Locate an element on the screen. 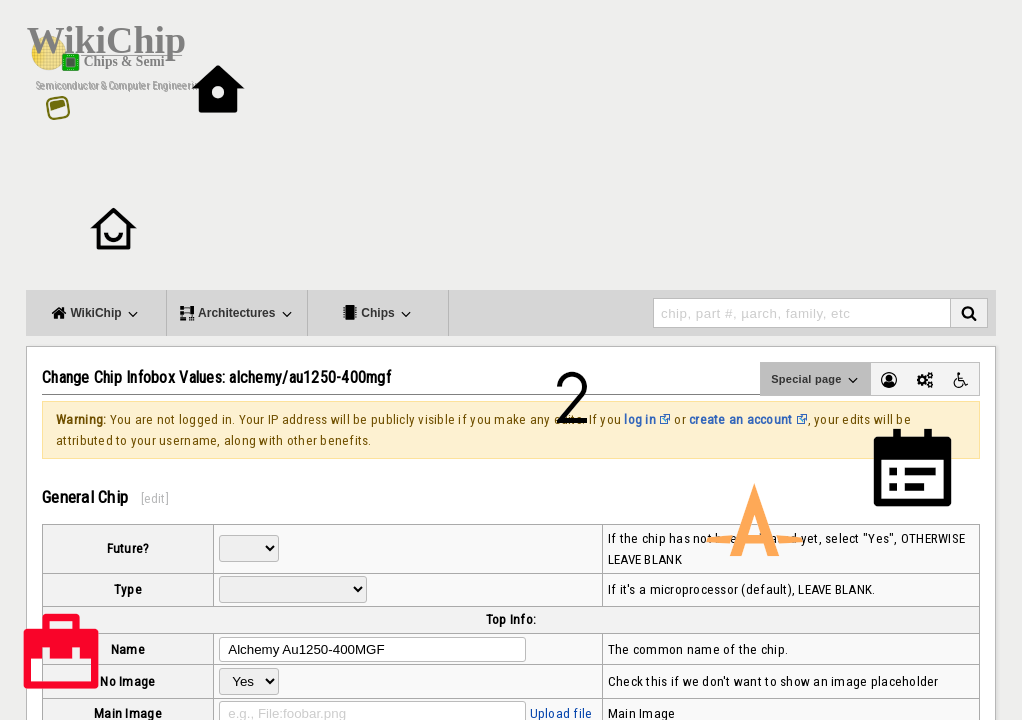 The height and width of the screenshot is (720, 1022). indicates second item in a numbered list is located at coordinates (572, 398).